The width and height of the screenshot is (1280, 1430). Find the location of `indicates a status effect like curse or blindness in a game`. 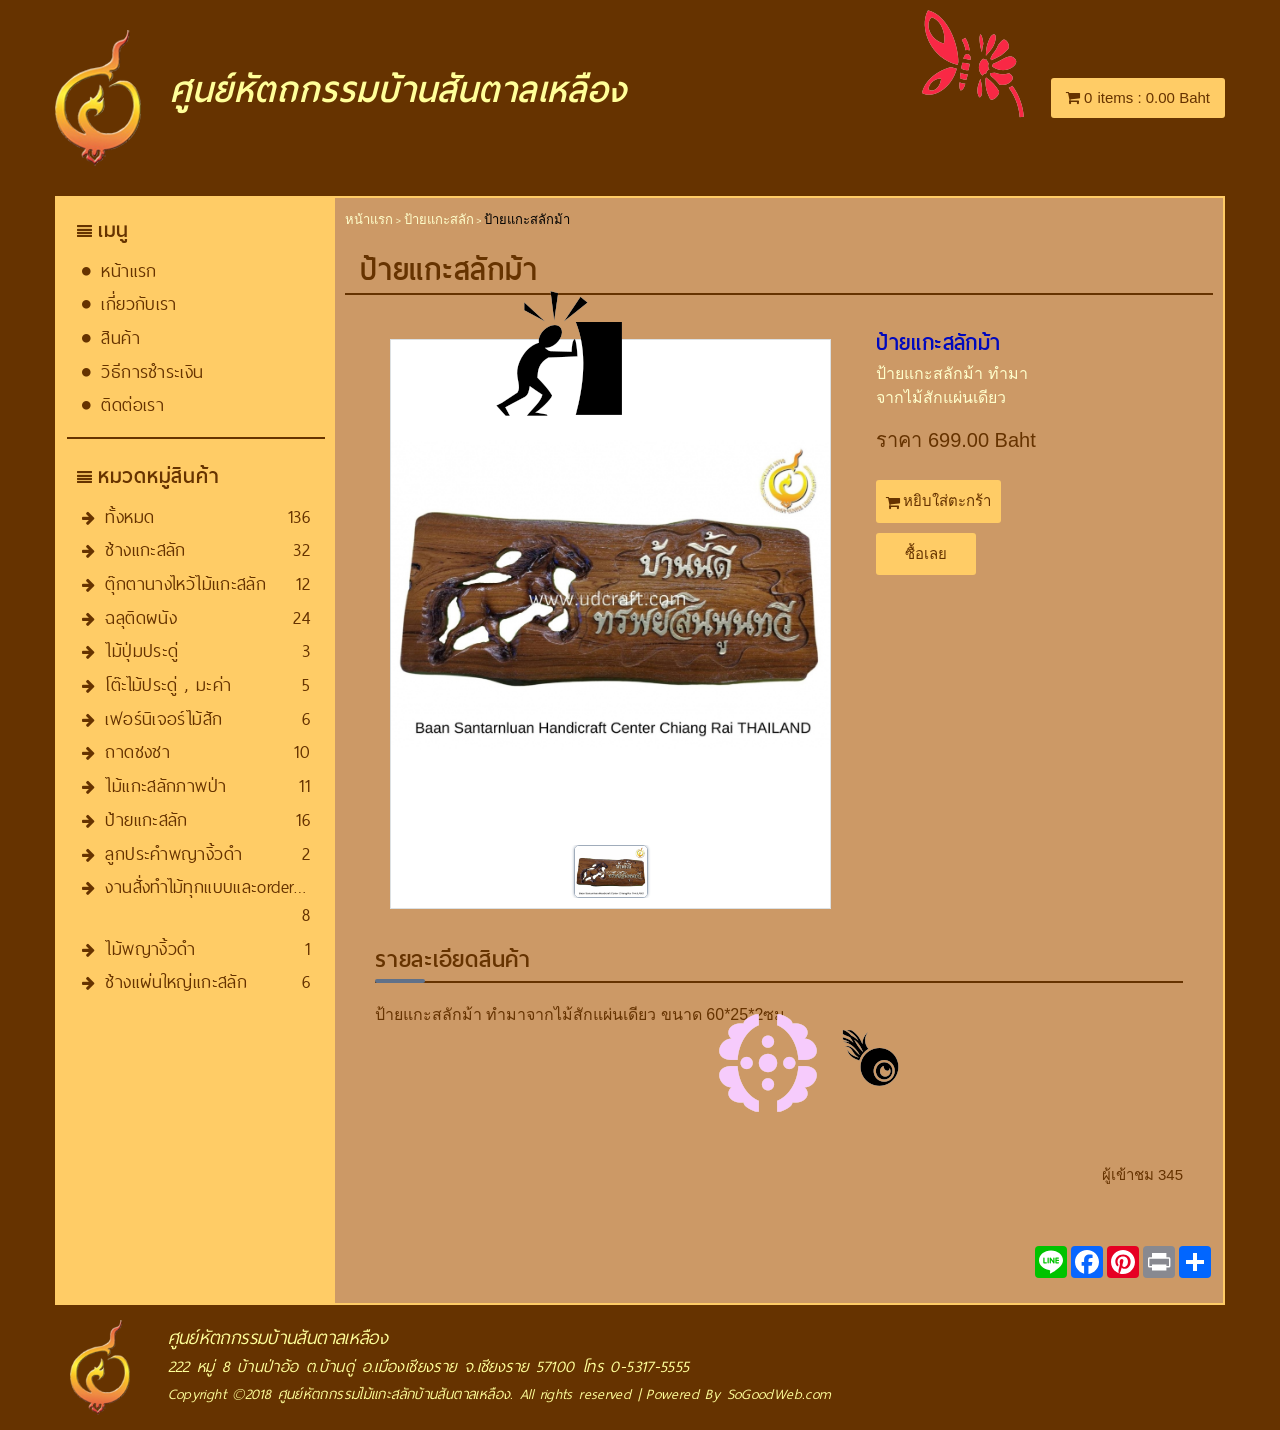

indicates a status effect like curse or blindness in a game is located at coordinates (870, 1058).